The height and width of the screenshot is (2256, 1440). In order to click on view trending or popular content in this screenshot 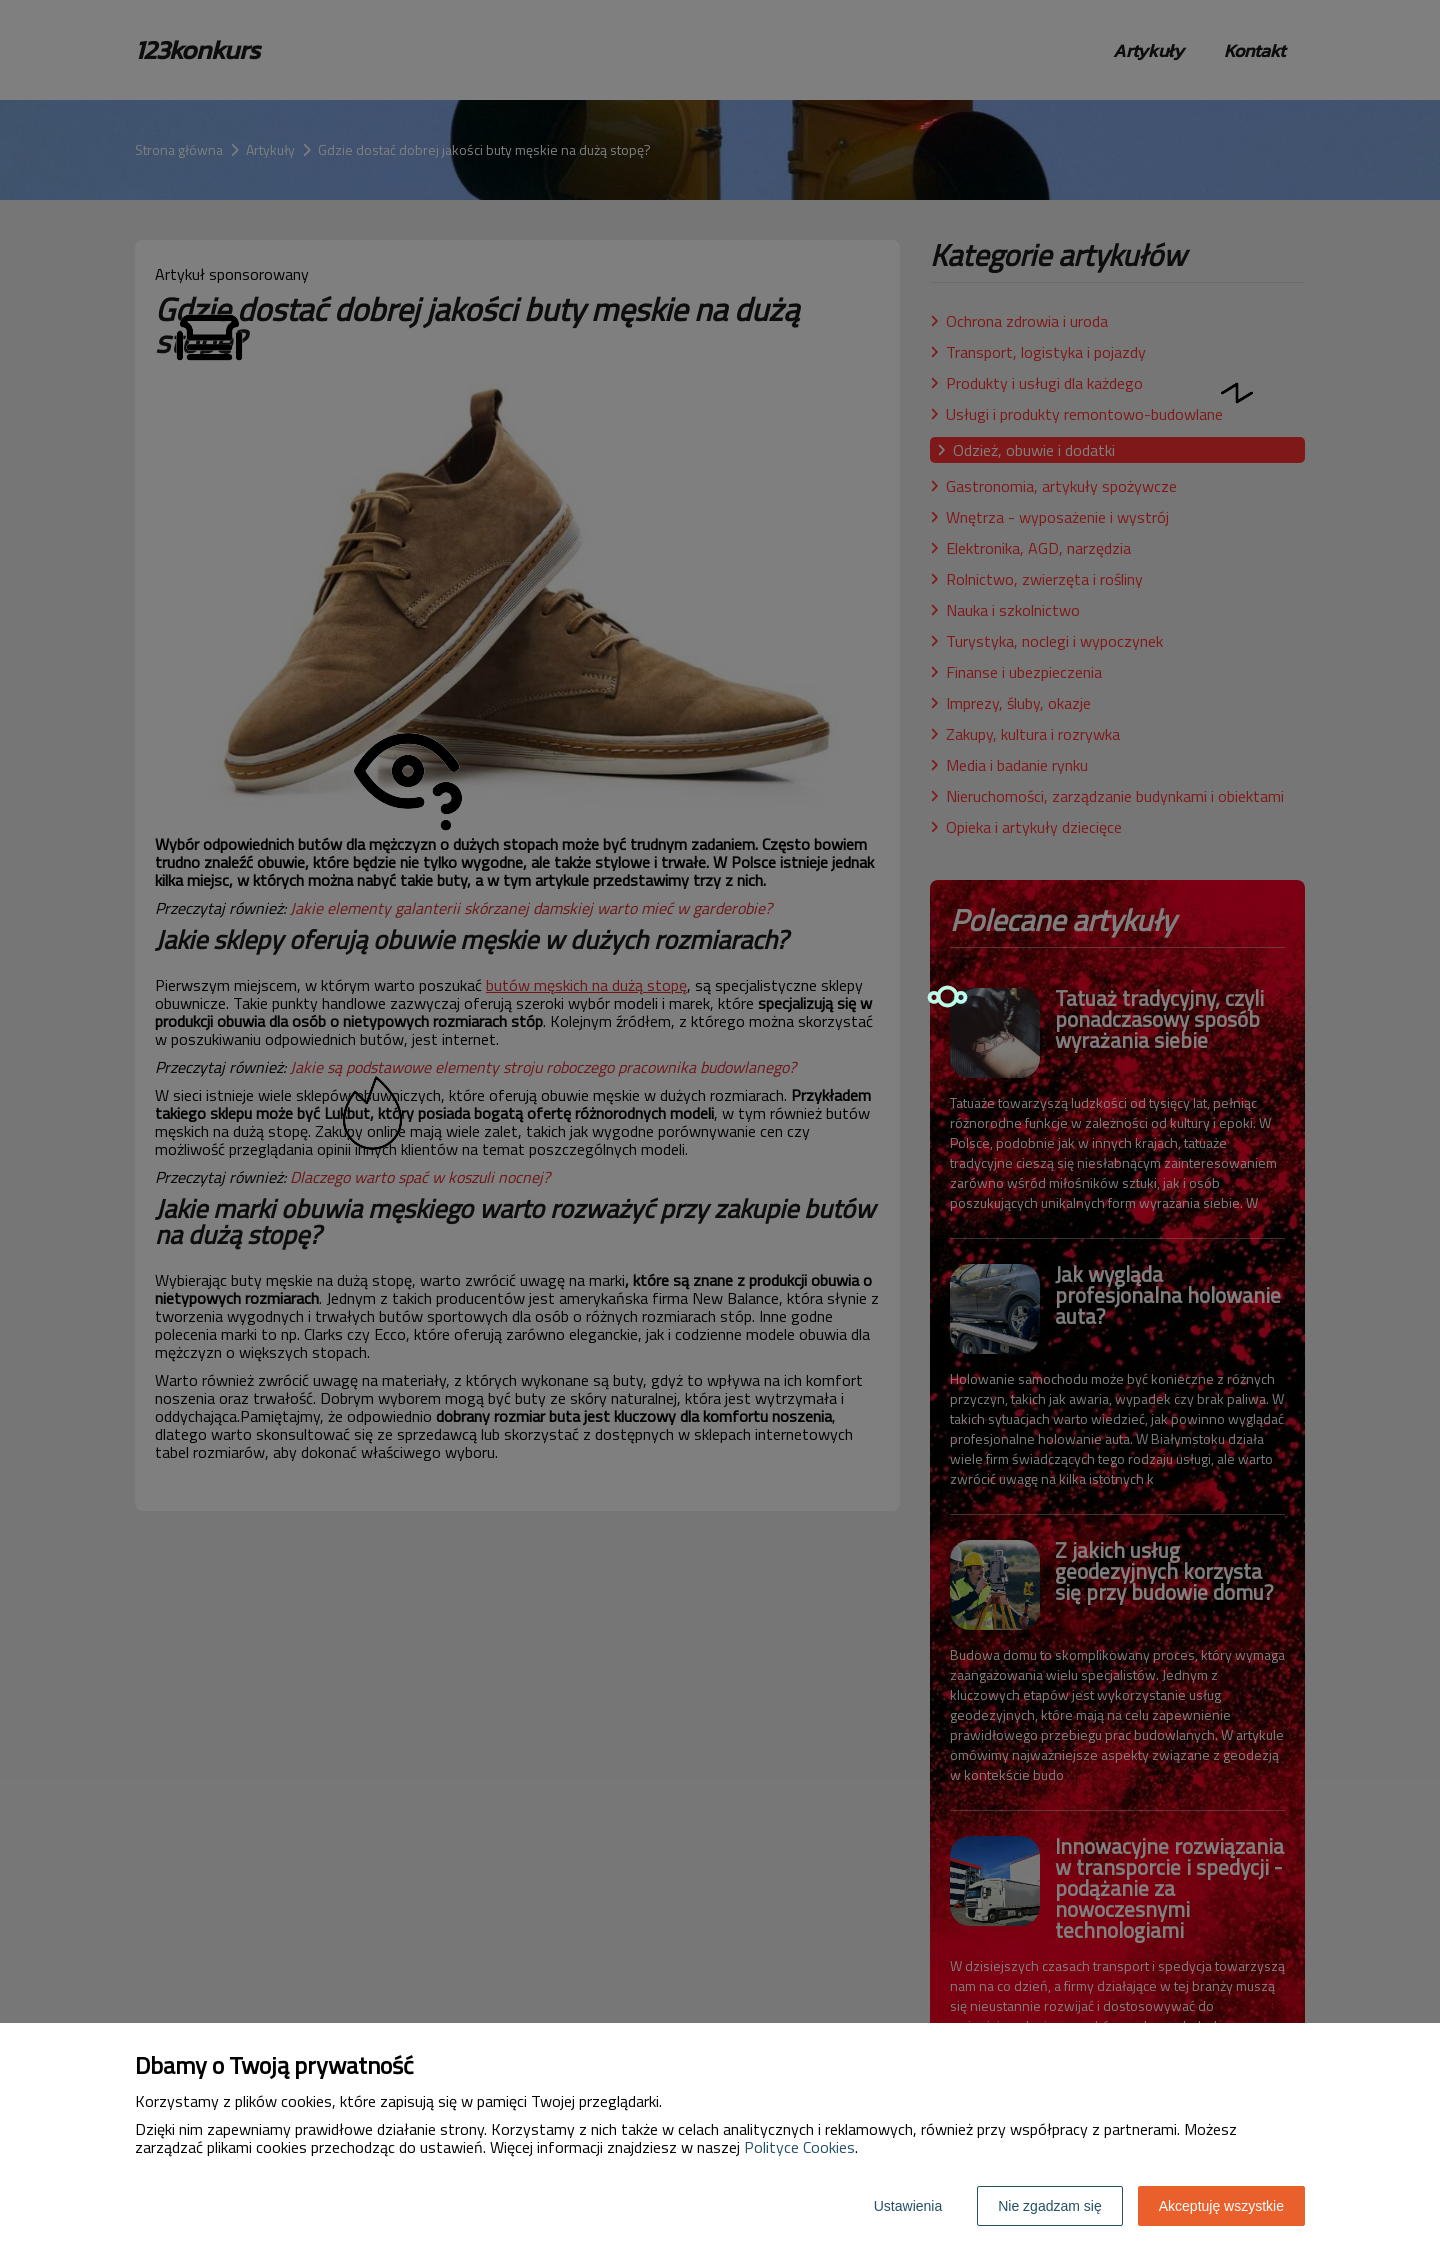, I will do `click(372, 1114)`.